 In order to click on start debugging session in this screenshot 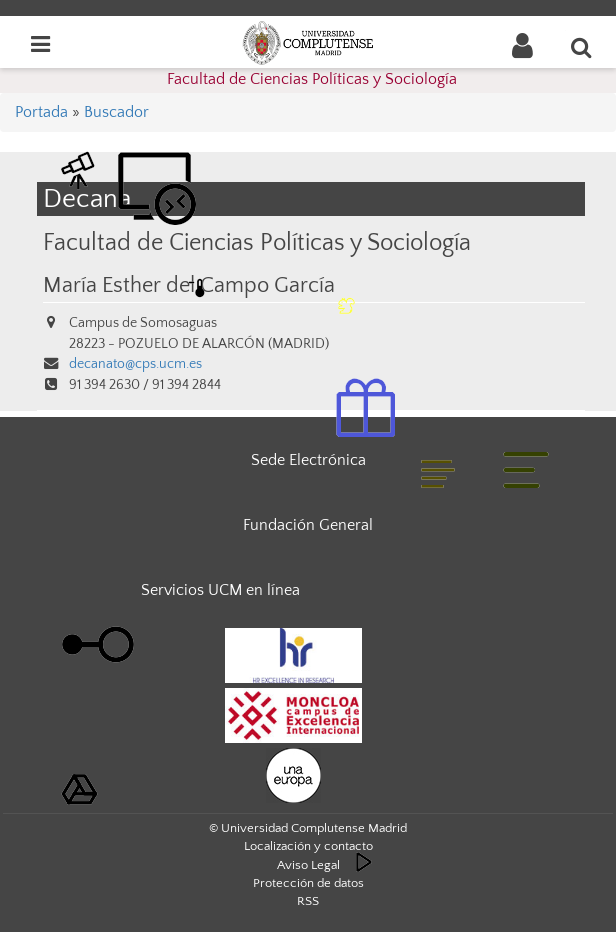, I will do `click(362, 861)`.